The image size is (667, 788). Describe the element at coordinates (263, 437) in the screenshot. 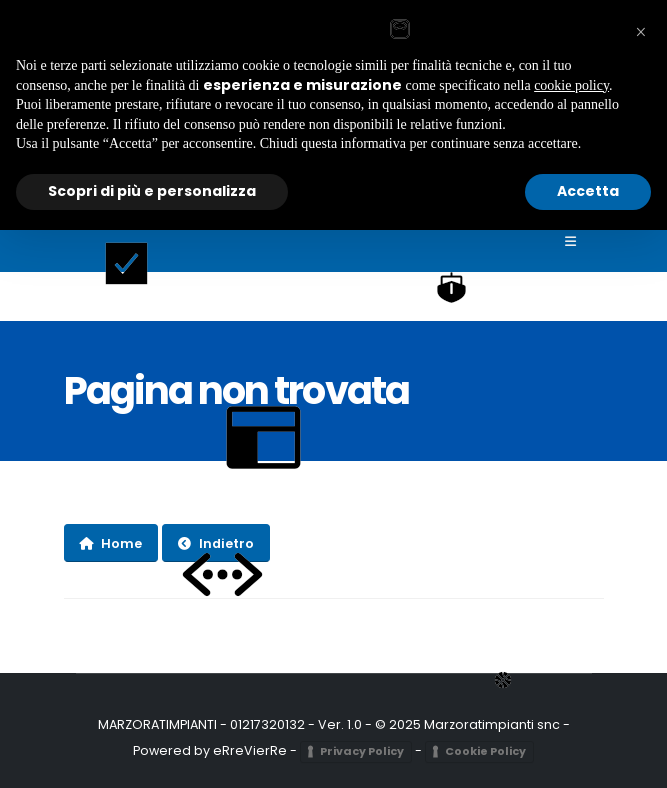

I see `switch to layout view` at that location.